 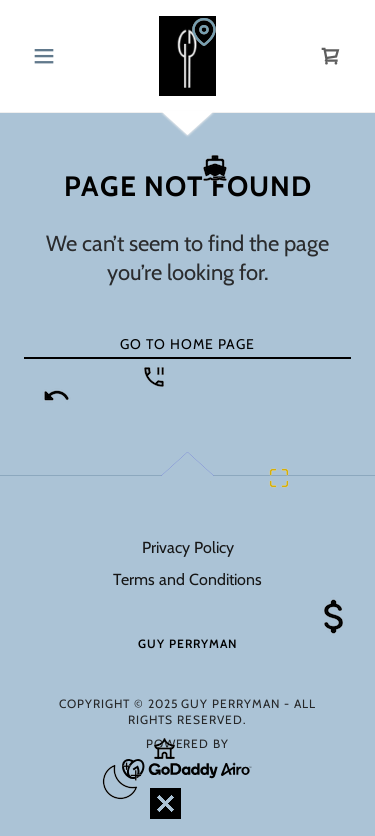 I want to click on get directions by ferry or boat, so click(x=215, y=168).